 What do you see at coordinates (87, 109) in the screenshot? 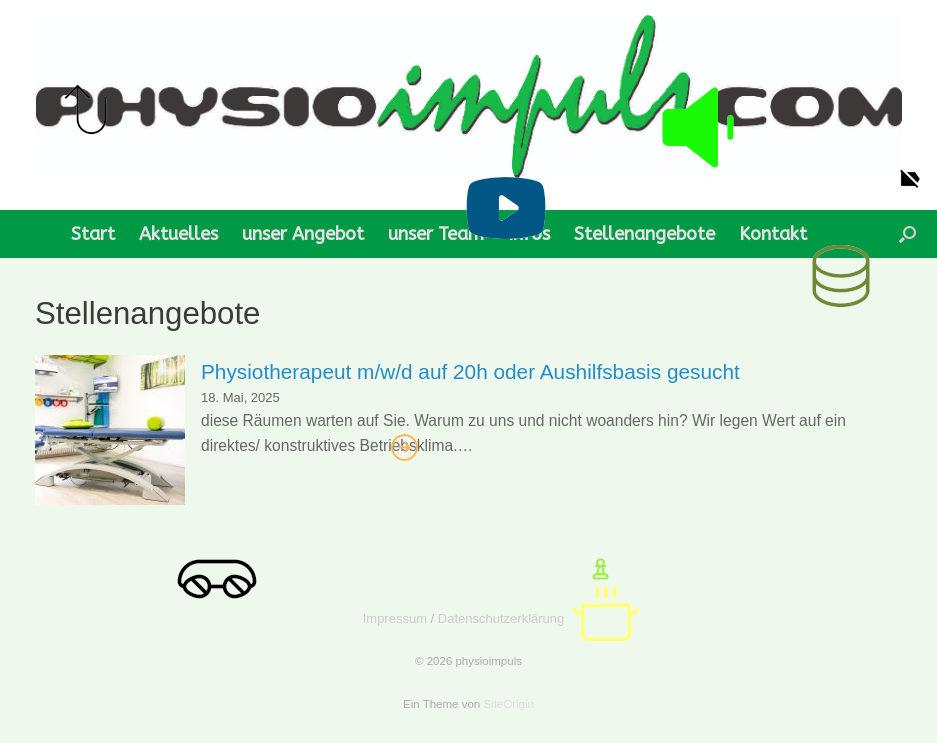
I see `go back or return to previous screen` at bounding box center [87, 109].